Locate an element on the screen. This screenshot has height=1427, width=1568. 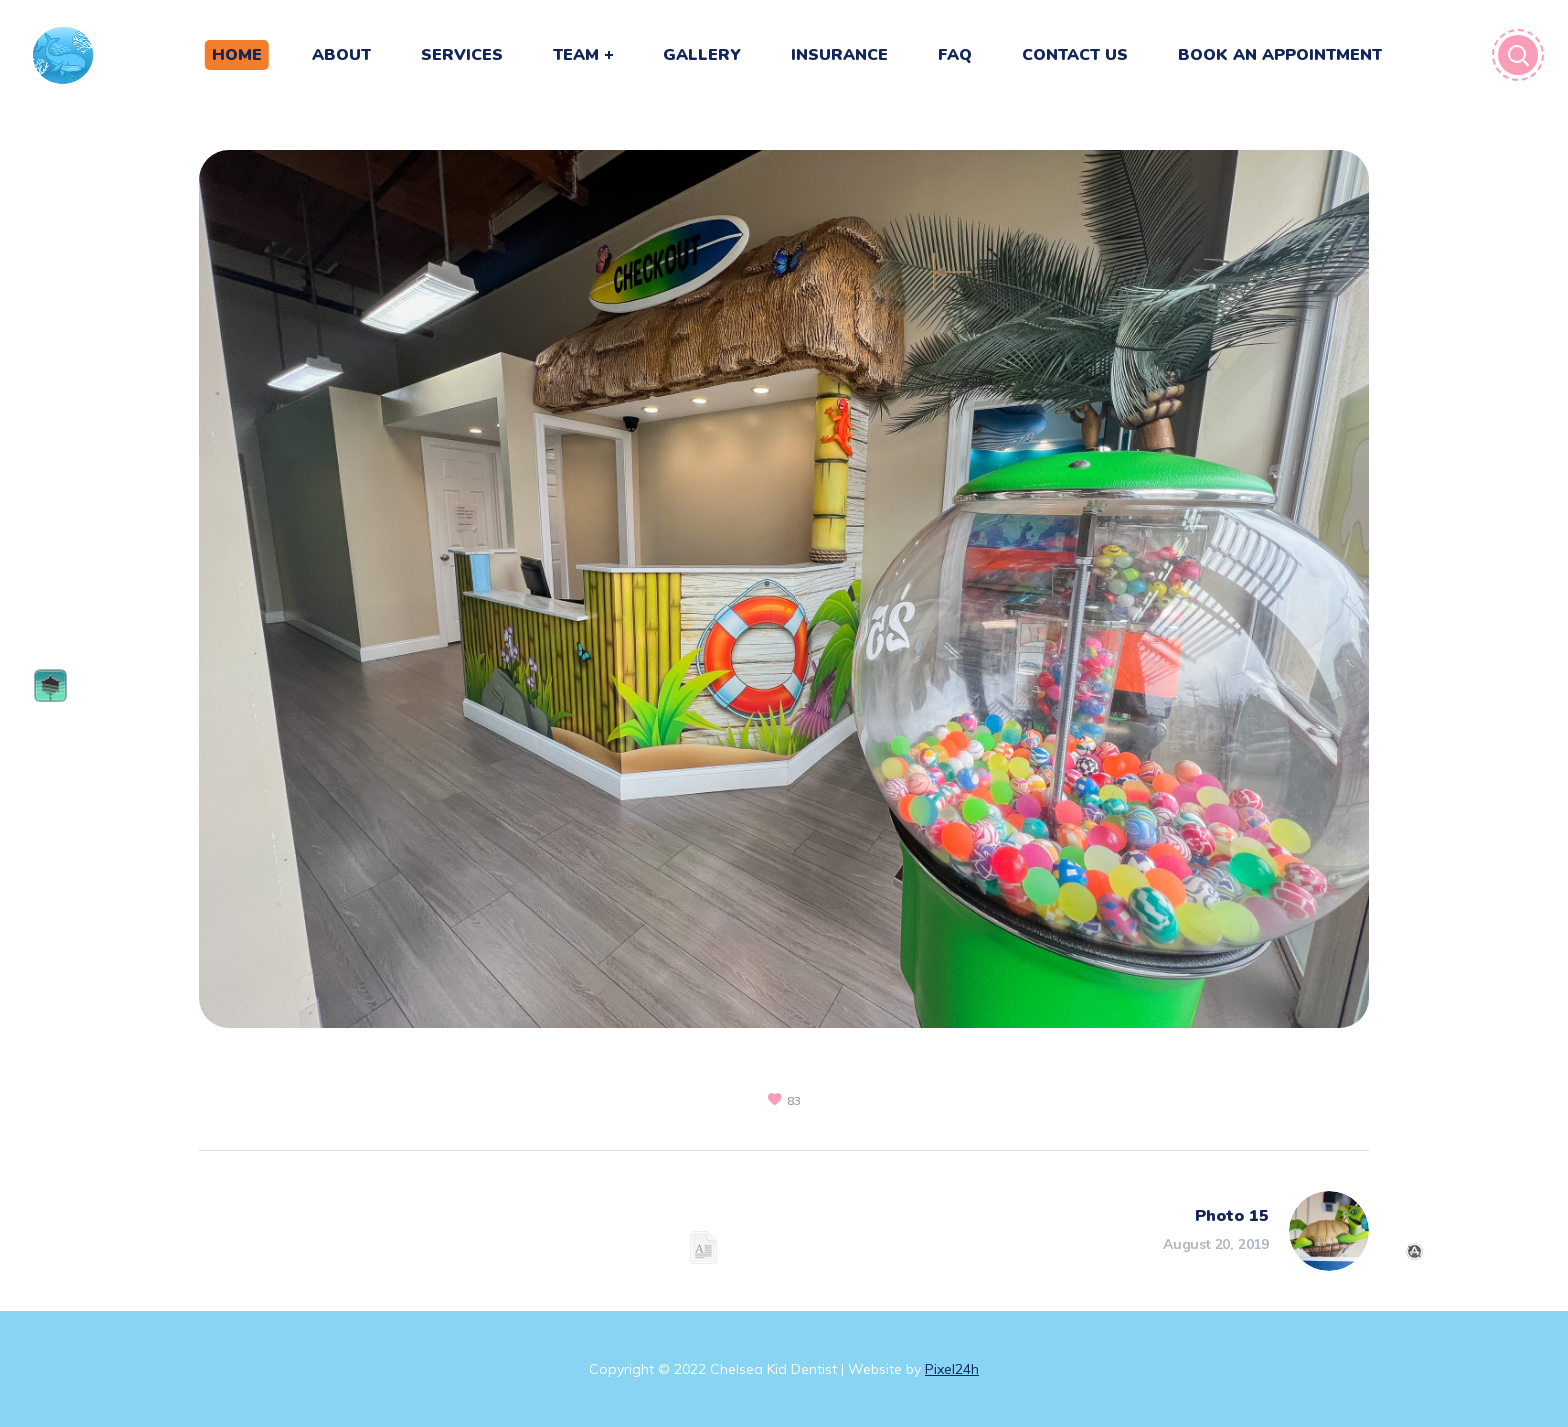
launch the GNOME Mines puzzle game is located at coordinates (50, 685).